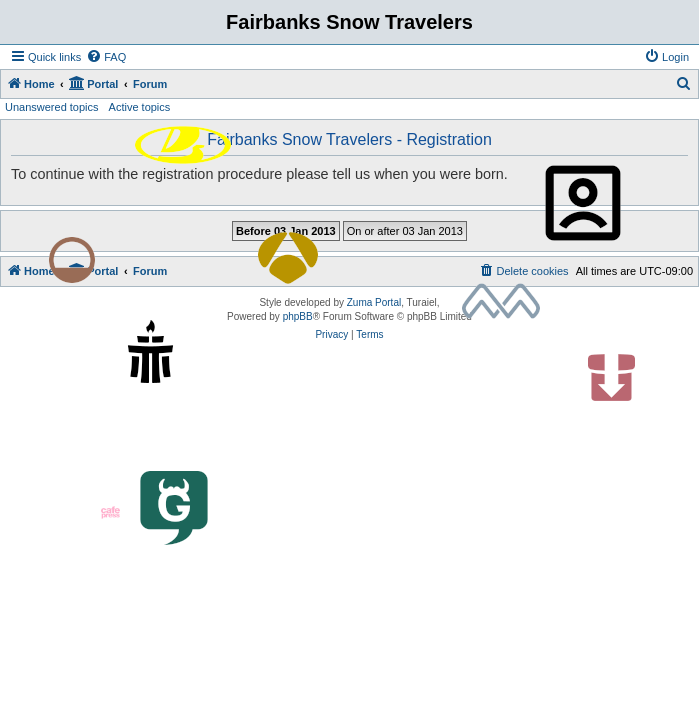 The image size is (699, 720). I want to click on momenteo app logo, so click(501, 301).